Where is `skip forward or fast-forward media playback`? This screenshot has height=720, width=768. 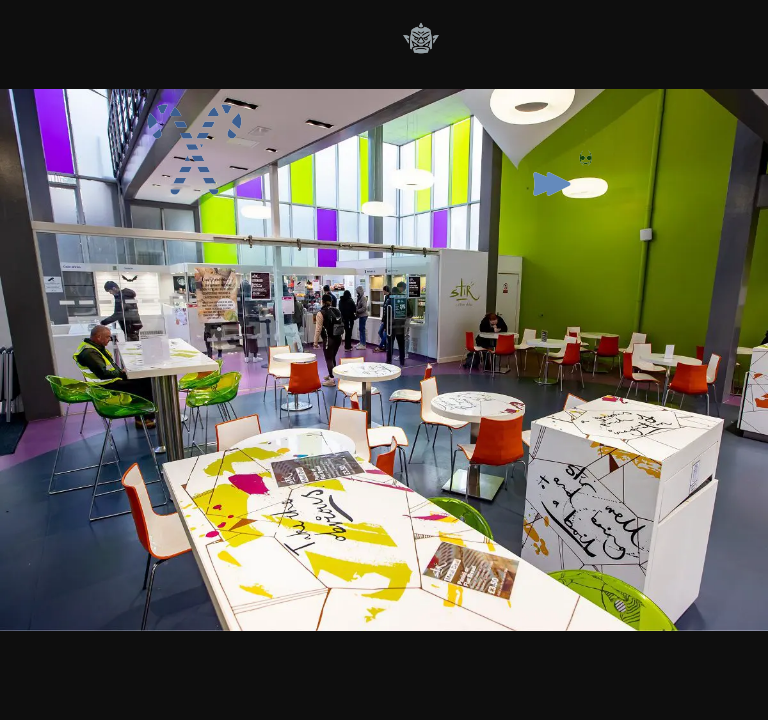
skip forward or fast-forward media playback is located at coordinates (552, 184).